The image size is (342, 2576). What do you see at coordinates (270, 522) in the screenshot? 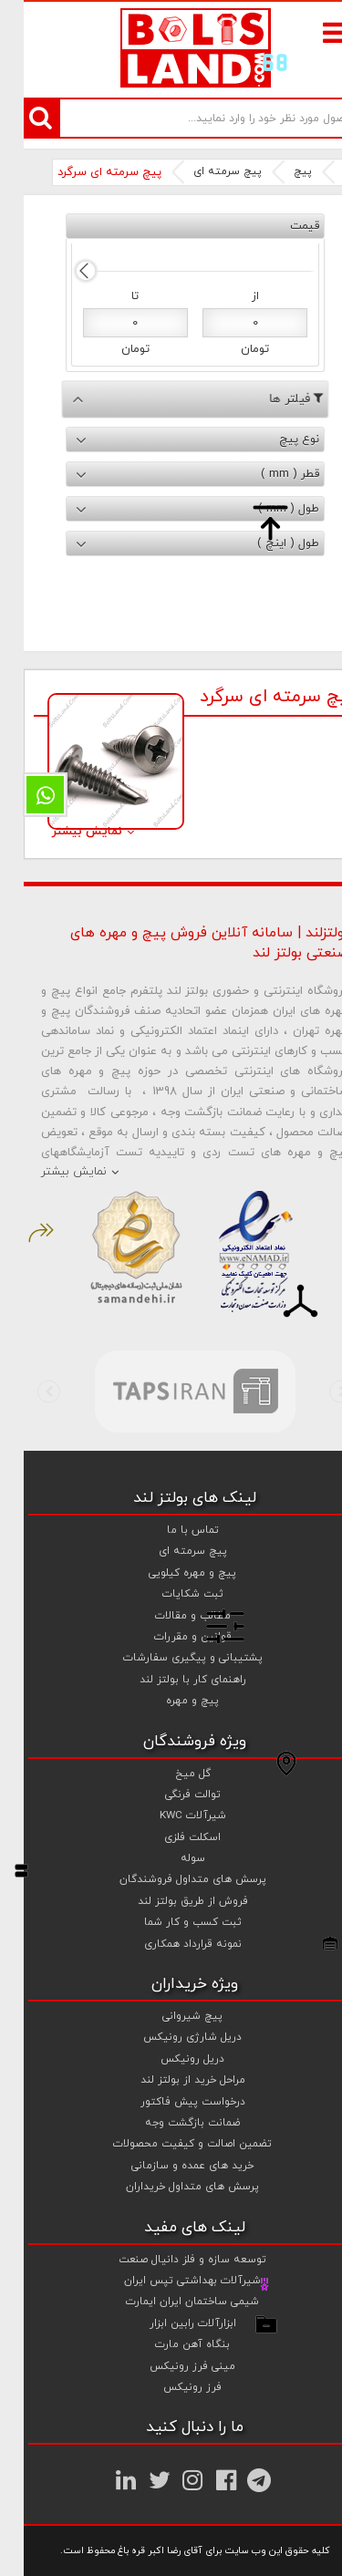
I see `scroll to top of page` at bounding box center [270, 522].